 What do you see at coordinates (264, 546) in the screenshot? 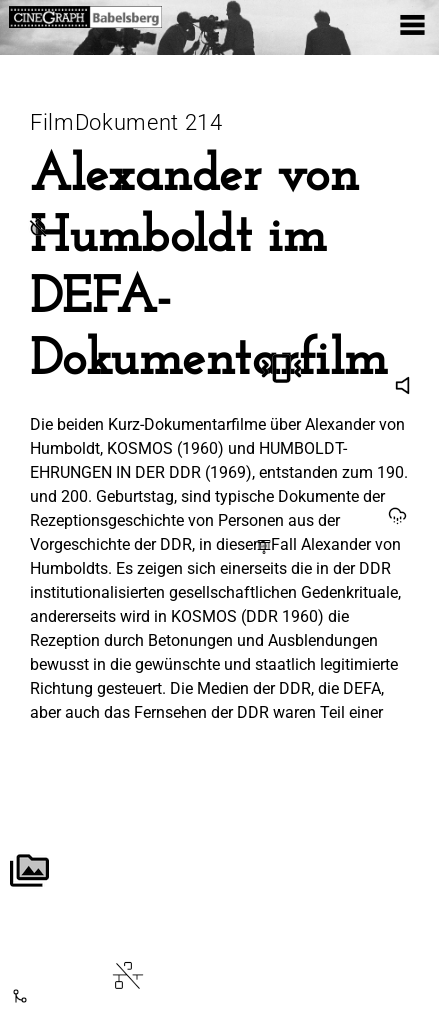
I see `view presentation with chart data` at bounding box center [264, 546].